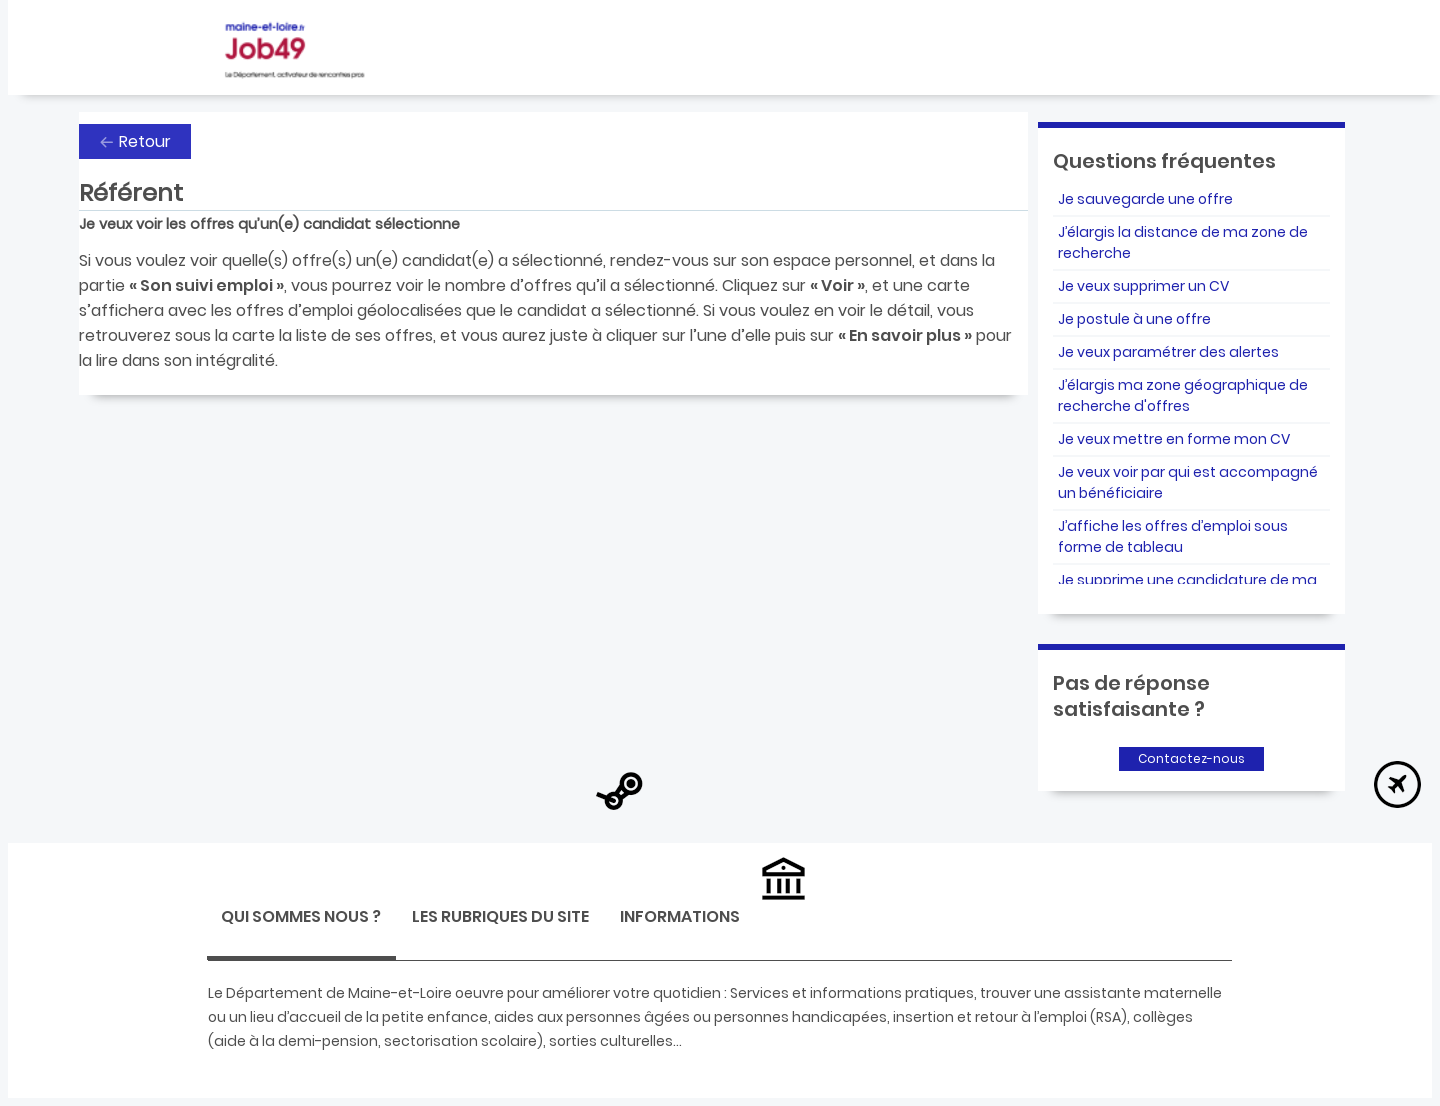  I want to click on open Steam gaming platform, so click(619, 790).